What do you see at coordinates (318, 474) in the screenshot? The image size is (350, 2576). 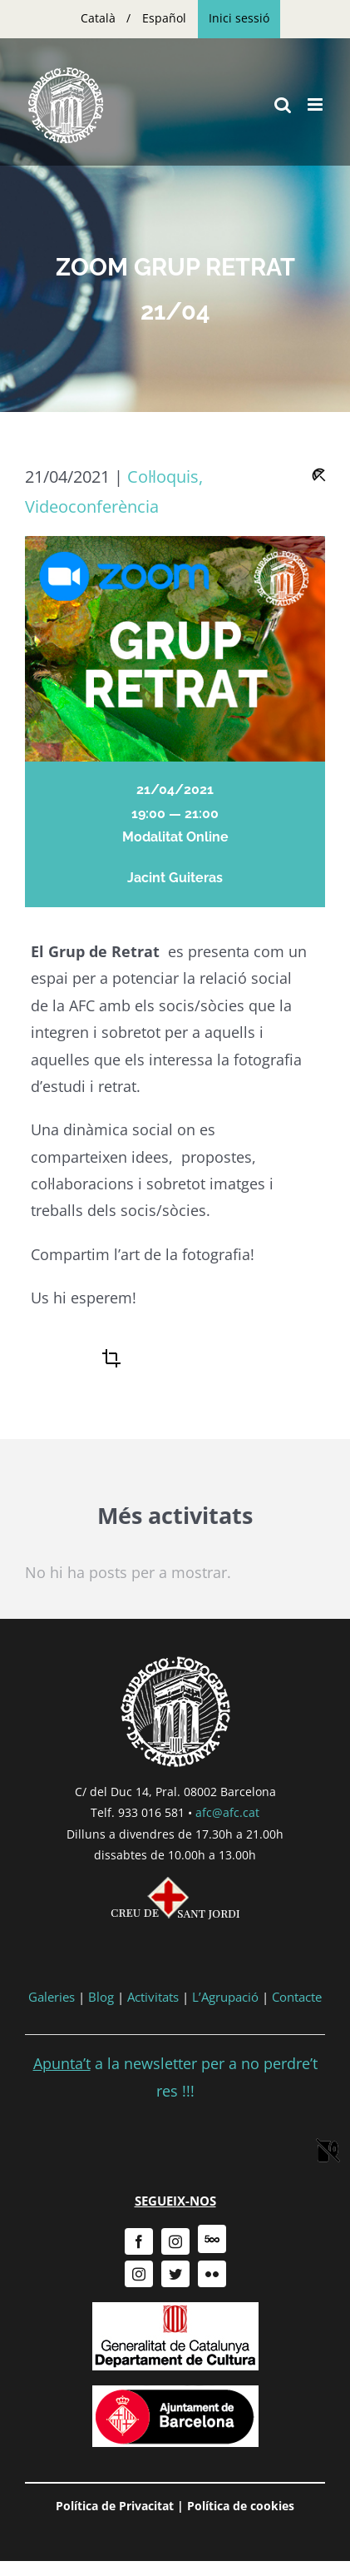 I see `access beach or vacation-related features` at bounding box center [318, 474].